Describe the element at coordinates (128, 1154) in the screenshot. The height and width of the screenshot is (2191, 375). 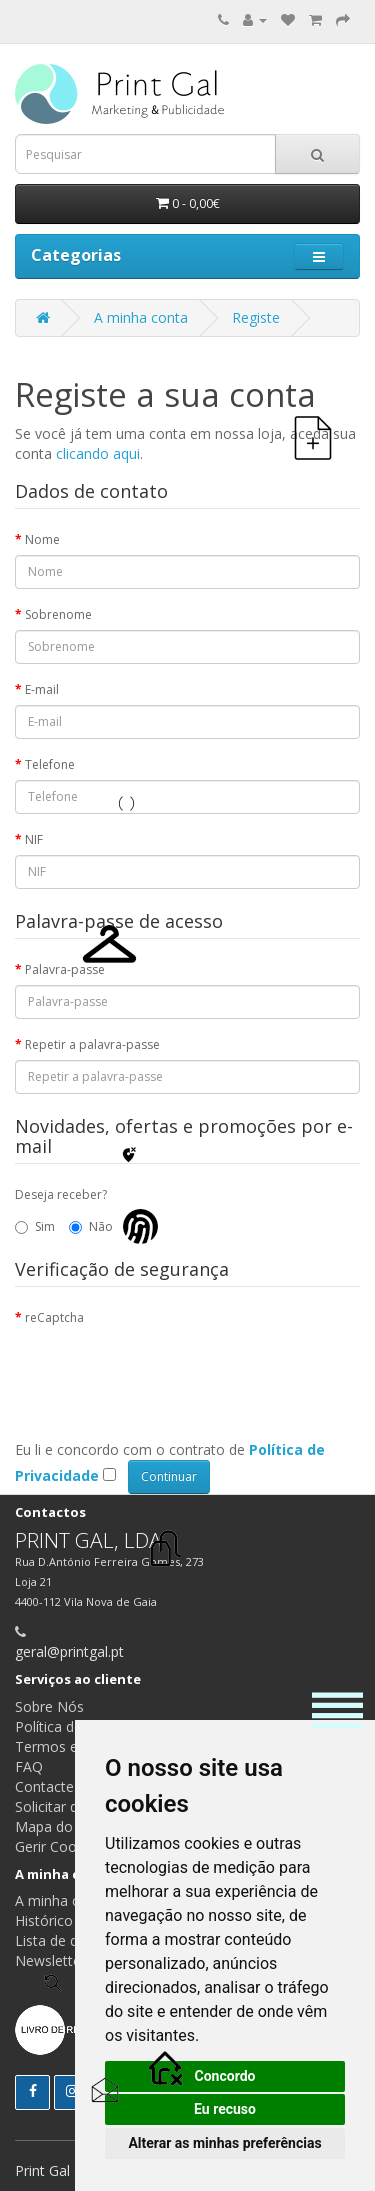
I see `remove a saved location pin` at that location.